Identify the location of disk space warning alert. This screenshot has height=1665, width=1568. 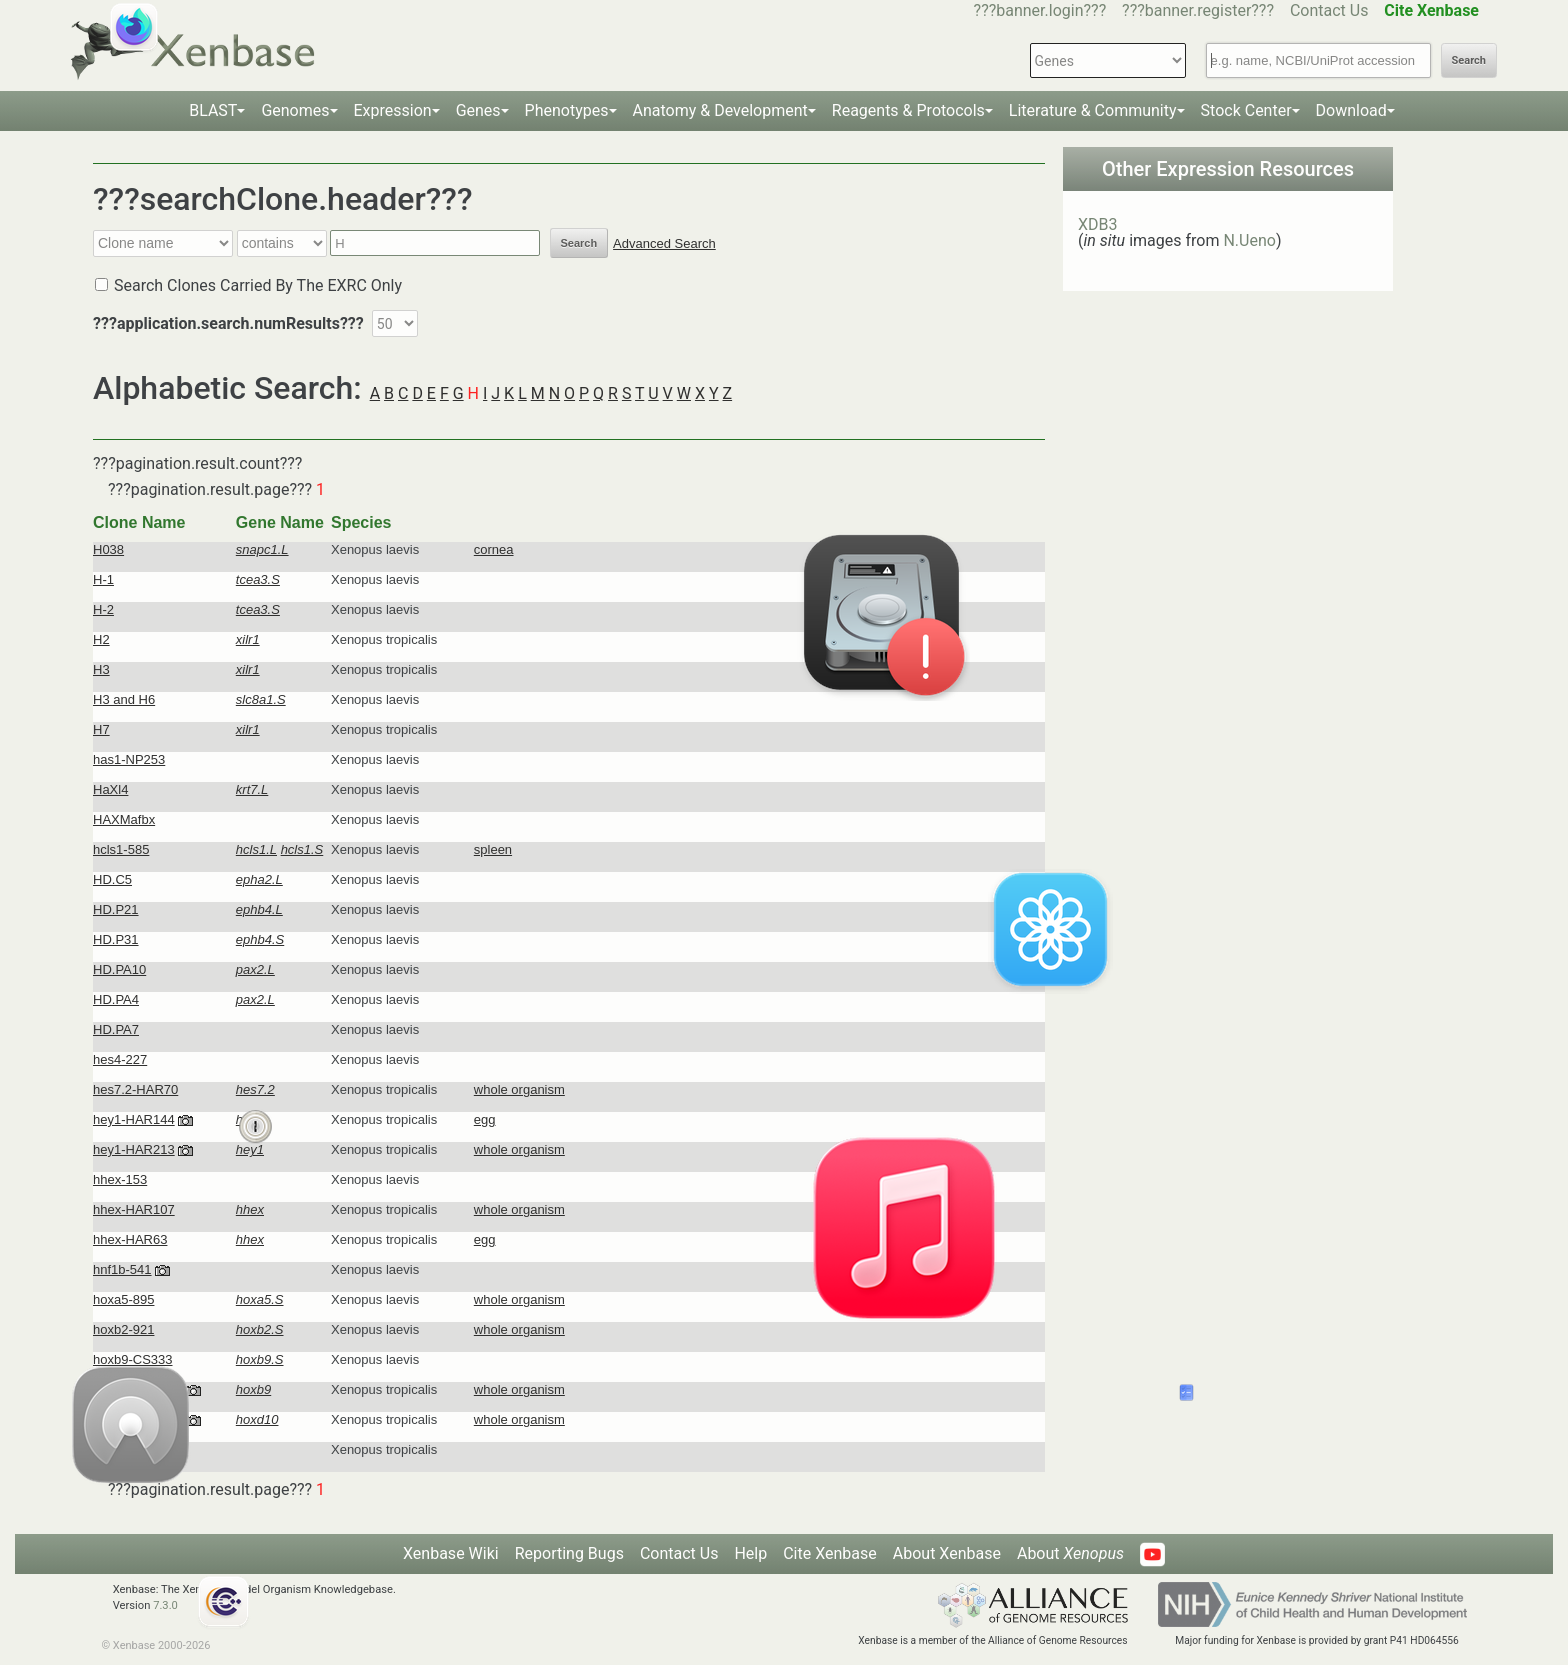
(881, 612).